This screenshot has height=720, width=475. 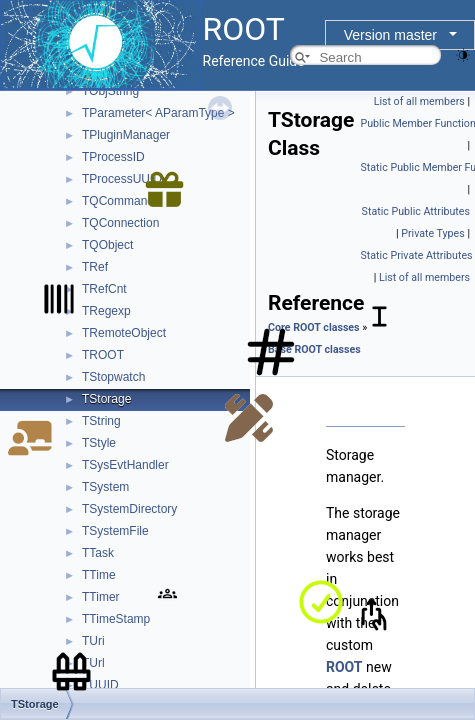 What do you see at coordinates (71, 671) in the screenshot?
I see `access property boundary settings` at bounding box center [71, 671].